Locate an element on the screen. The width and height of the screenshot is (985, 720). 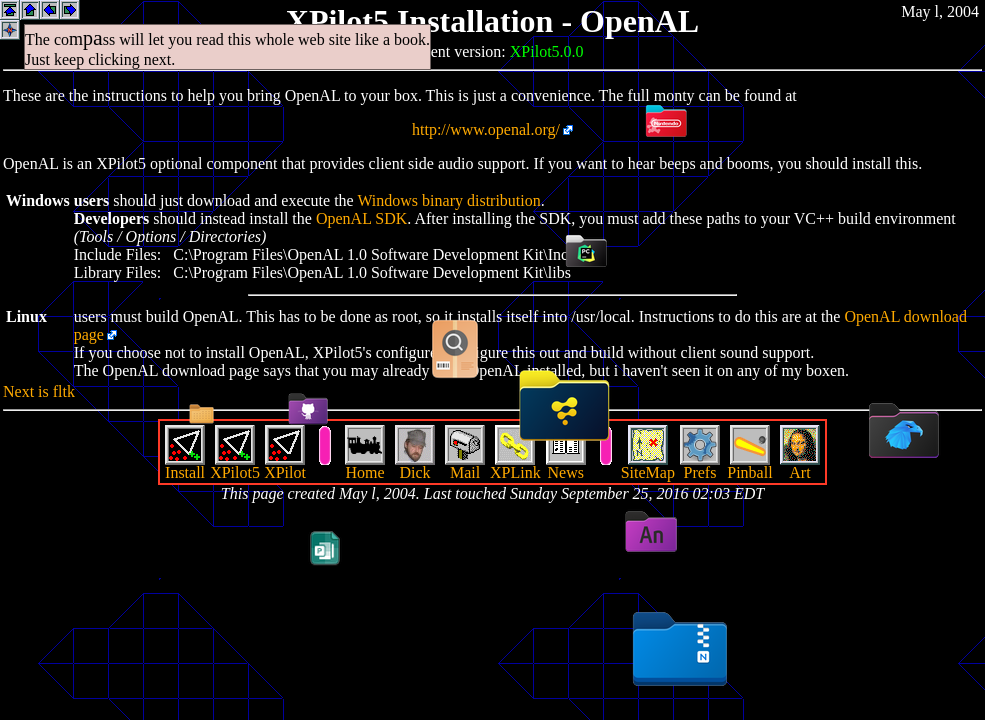
open github repository folder is located at coordinates (308, 410).